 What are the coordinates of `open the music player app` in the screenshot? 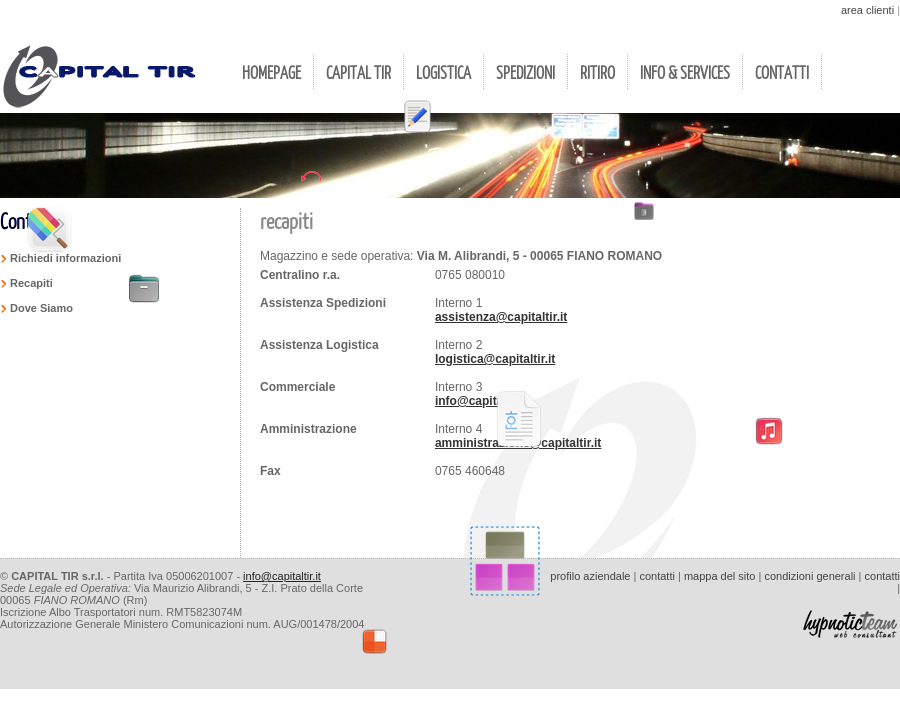 It's located at (769, 431).